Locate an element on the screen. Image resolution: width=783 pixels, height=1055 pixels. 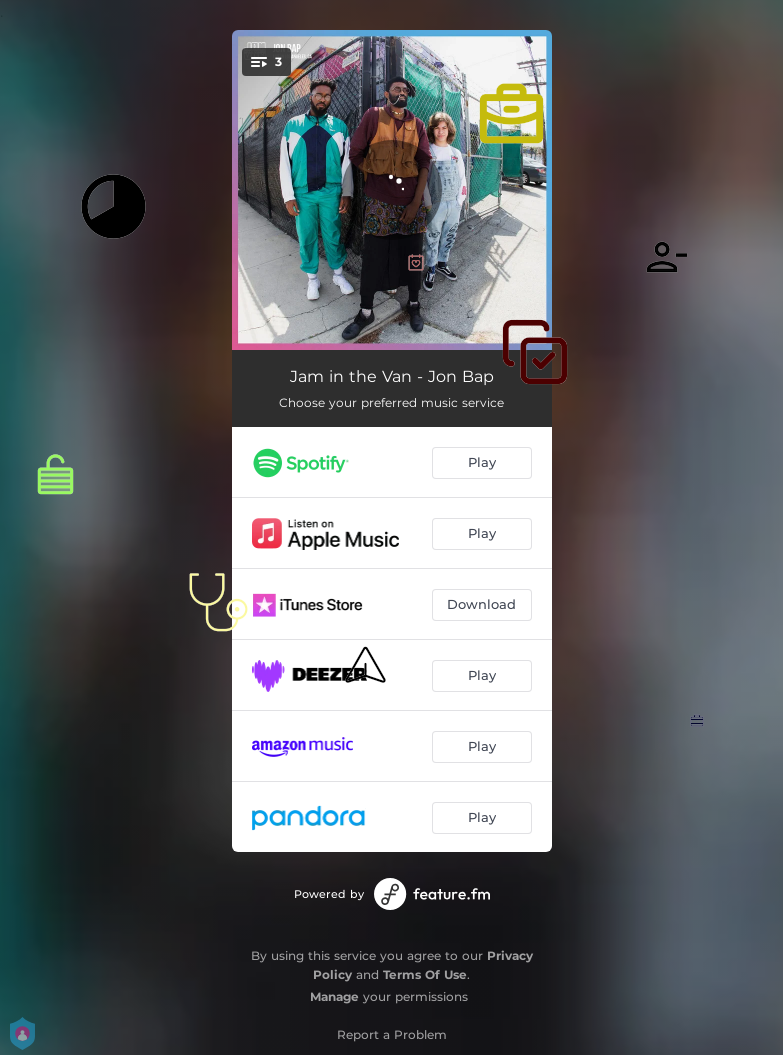
access health or medical features is located at coordinates (214, 600).